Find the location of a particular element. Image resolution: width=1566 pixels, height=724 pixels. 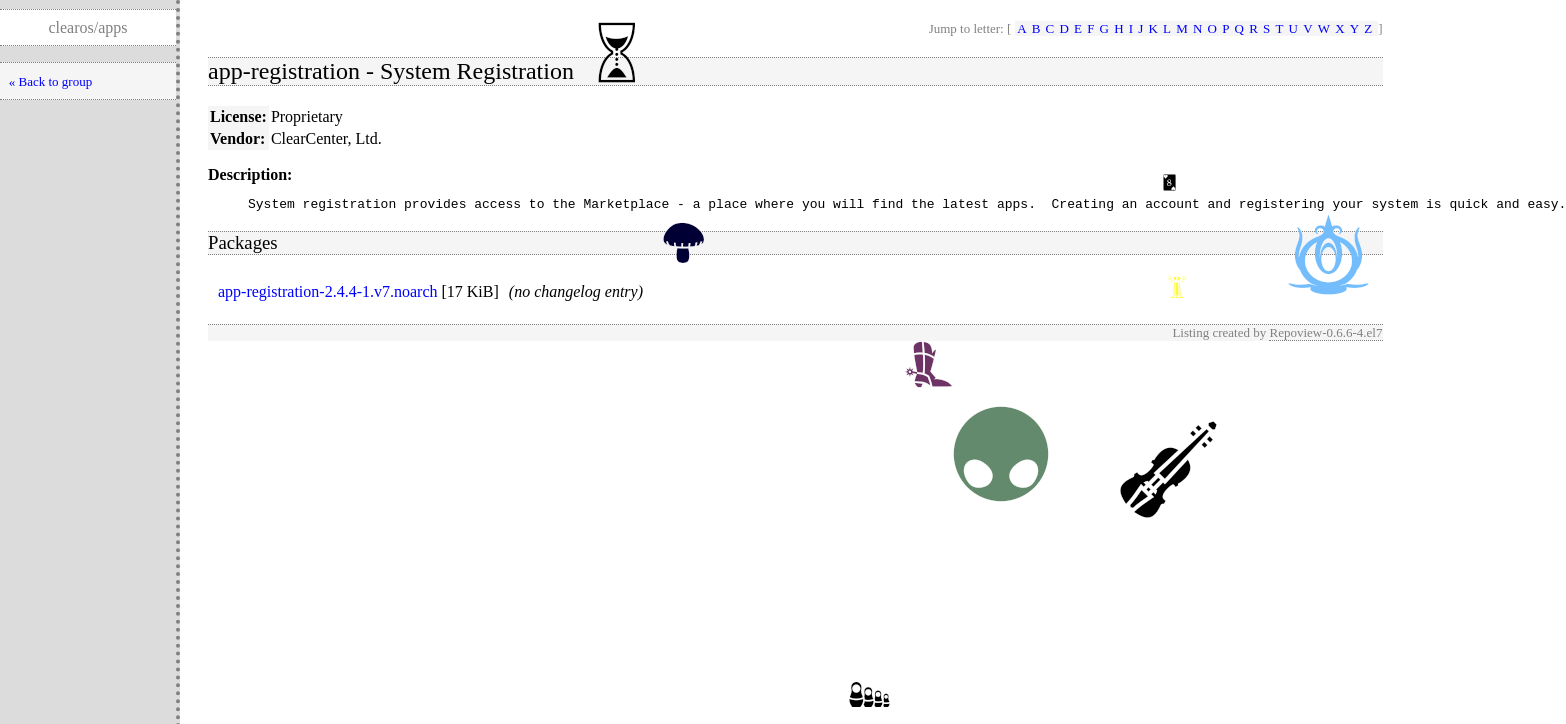

view nested or hierarchical content is located at coordinates (869, 694).